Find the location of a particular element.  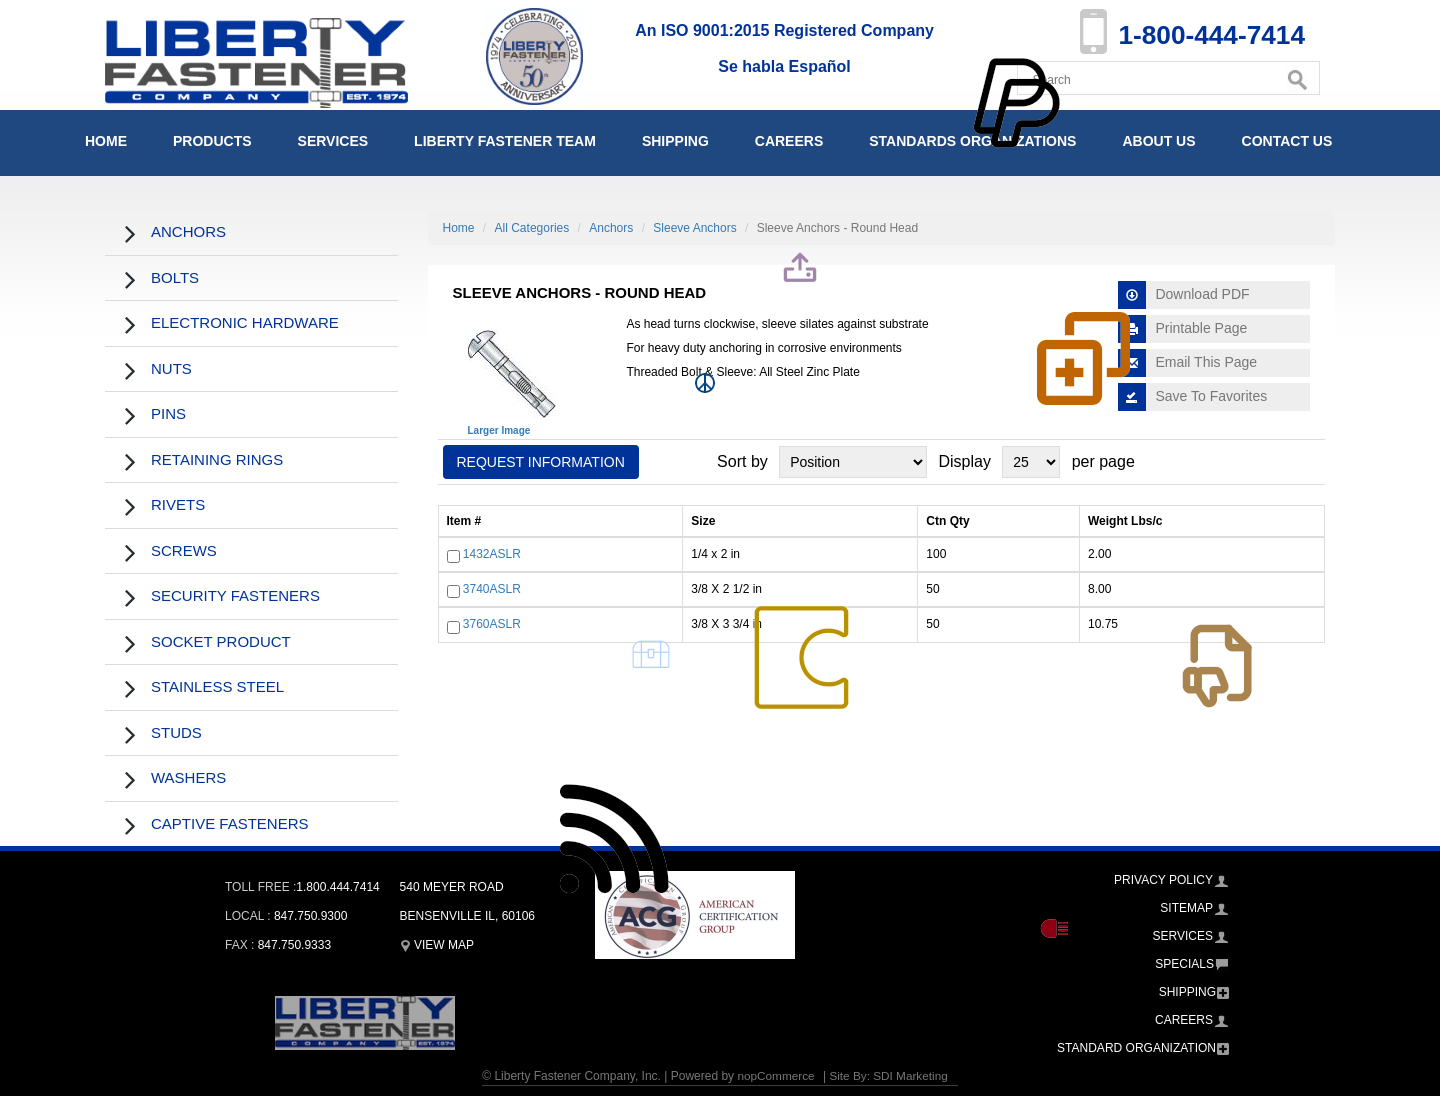

upload a file or document is located at coordinates (800, 269).